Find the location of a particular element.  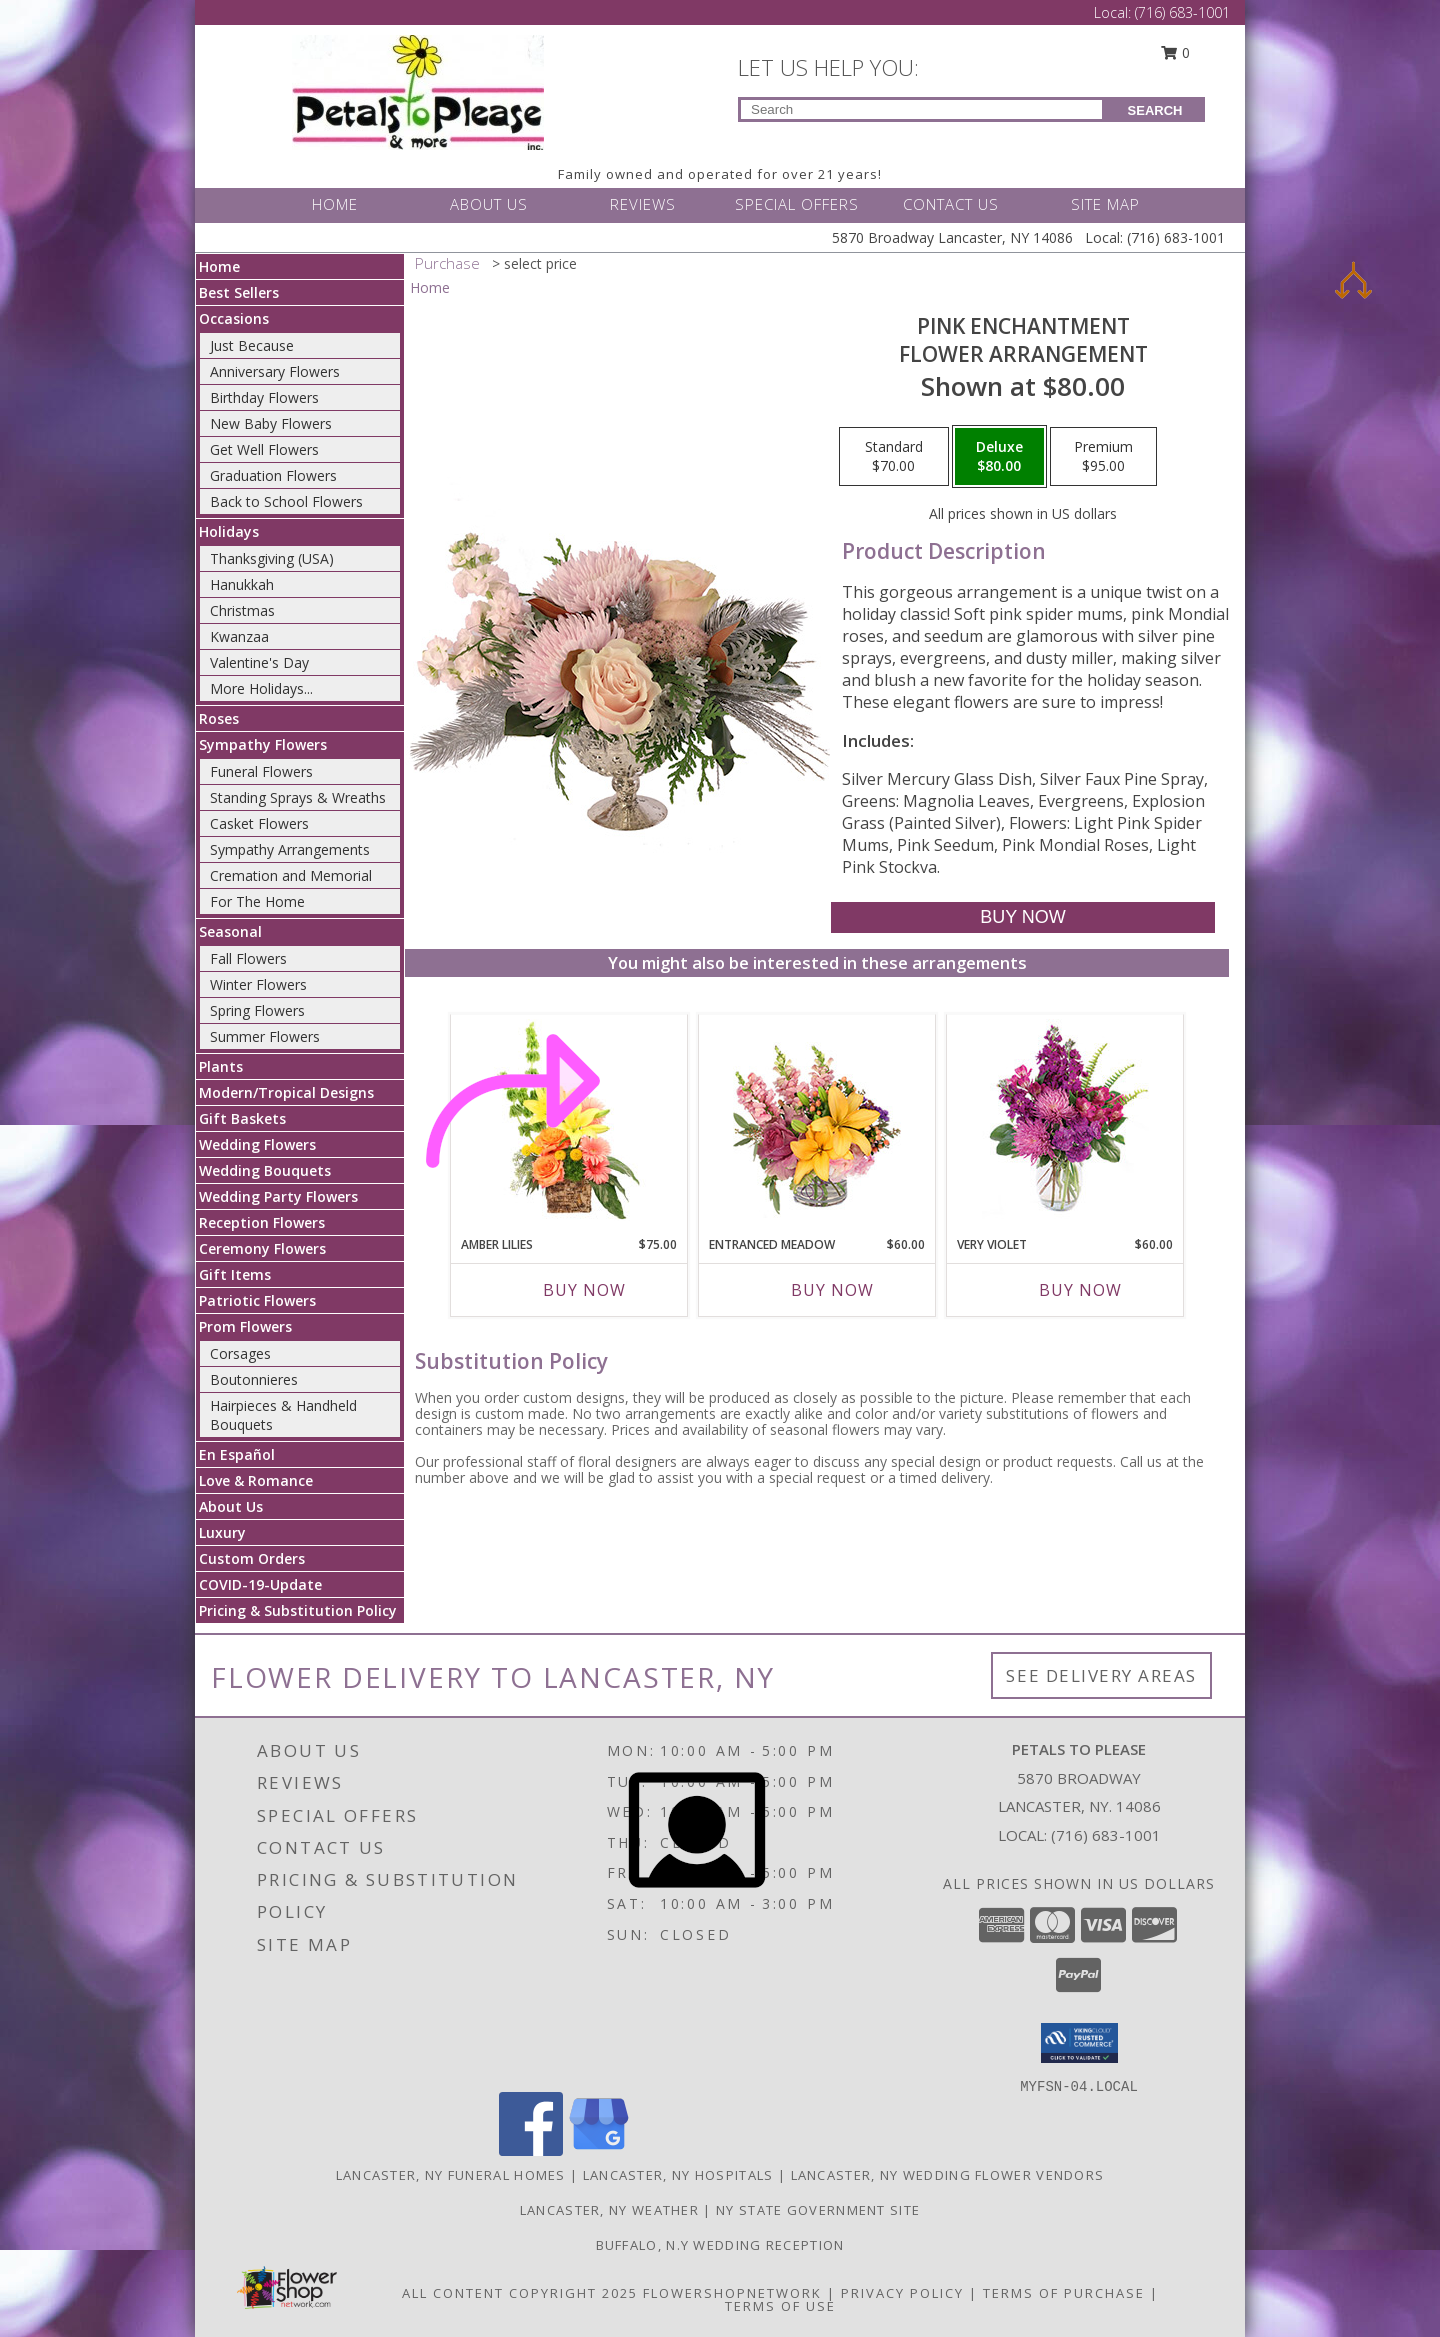

view user profile is located at coordinates (697, 1830).